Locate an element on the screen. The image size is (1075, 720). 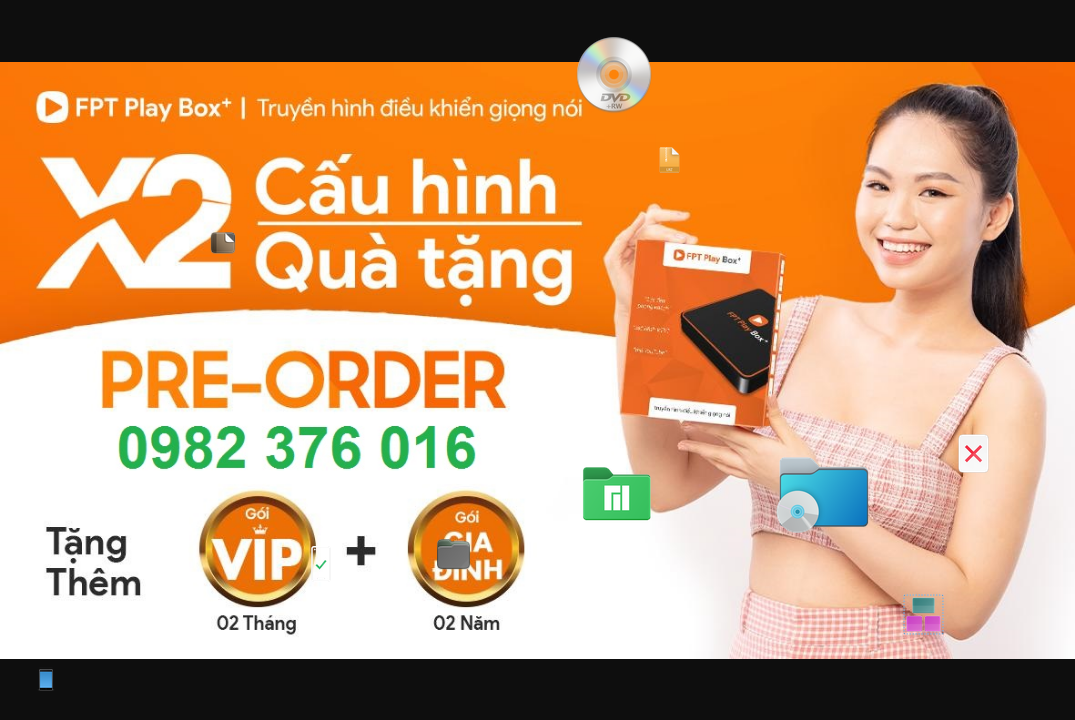
indicates a broken or invalid symbolic link is located at coordinates (973, 453).